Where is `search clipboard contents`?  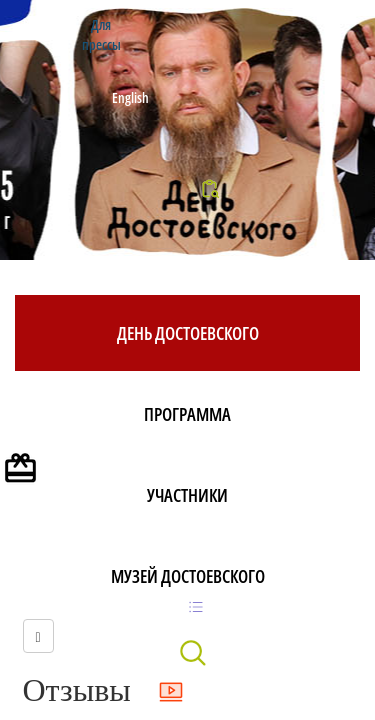
search clipboard contents is located at coordinates (209, 188).